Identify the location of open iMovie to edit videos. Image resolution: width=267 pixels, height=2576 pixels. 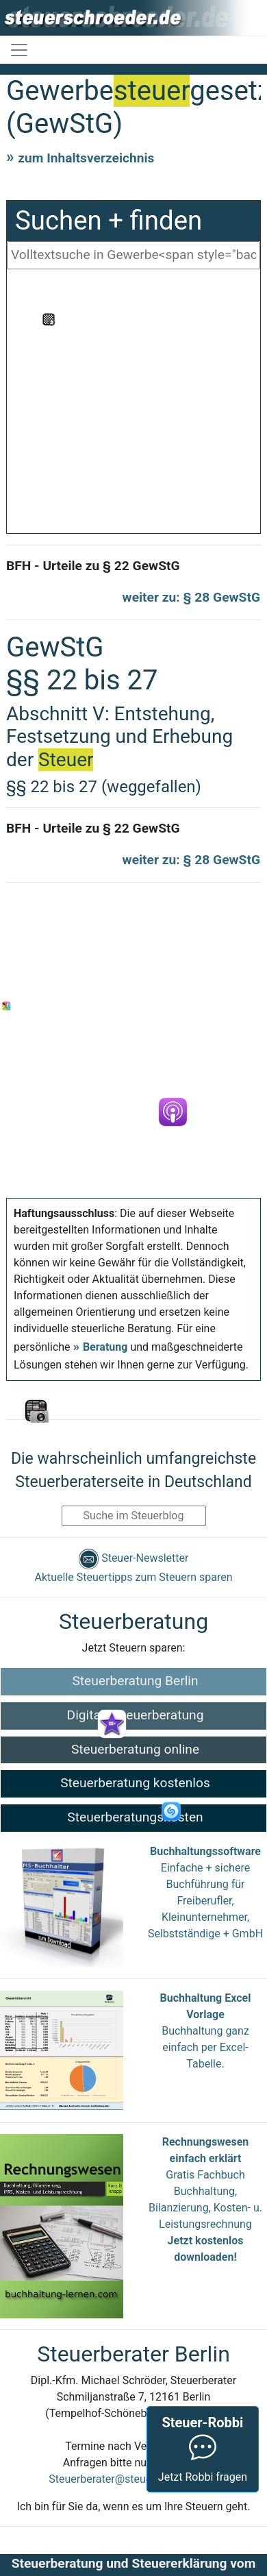
(112, 1724).